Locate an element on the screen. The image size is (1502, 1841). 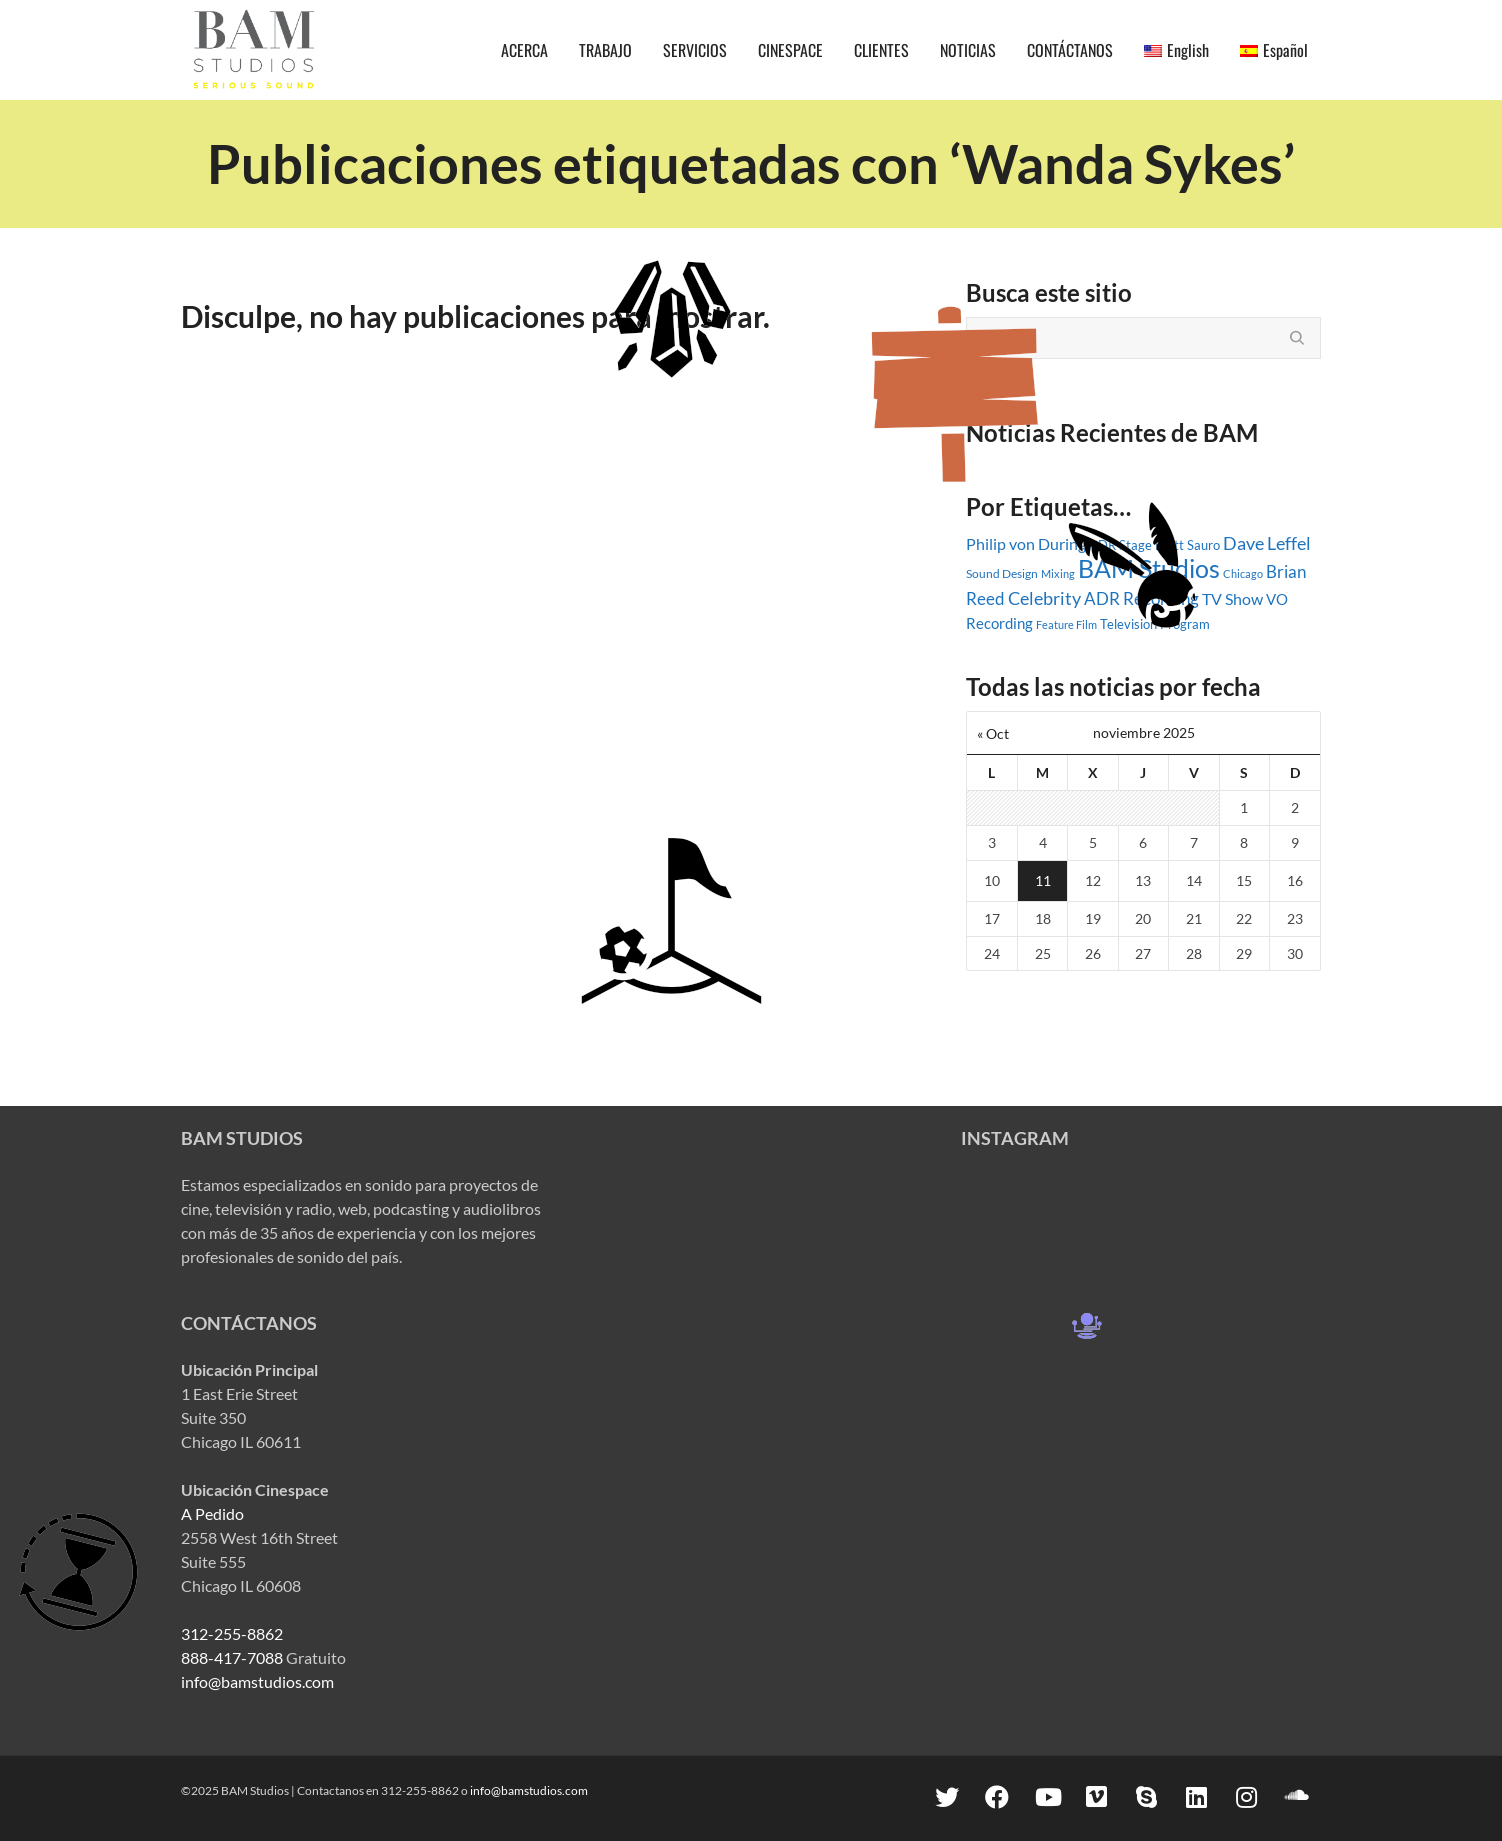
view in-game signpost or hint is located at coordinates (956, 390).